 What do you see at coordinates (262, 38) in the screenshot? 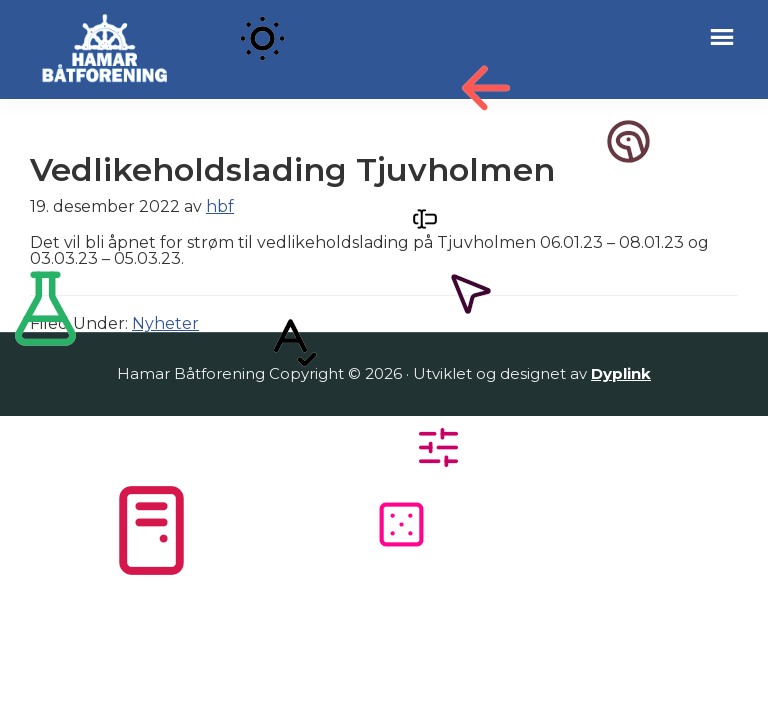
I see `reduce screen brightness` at bounding box center [262, 38].